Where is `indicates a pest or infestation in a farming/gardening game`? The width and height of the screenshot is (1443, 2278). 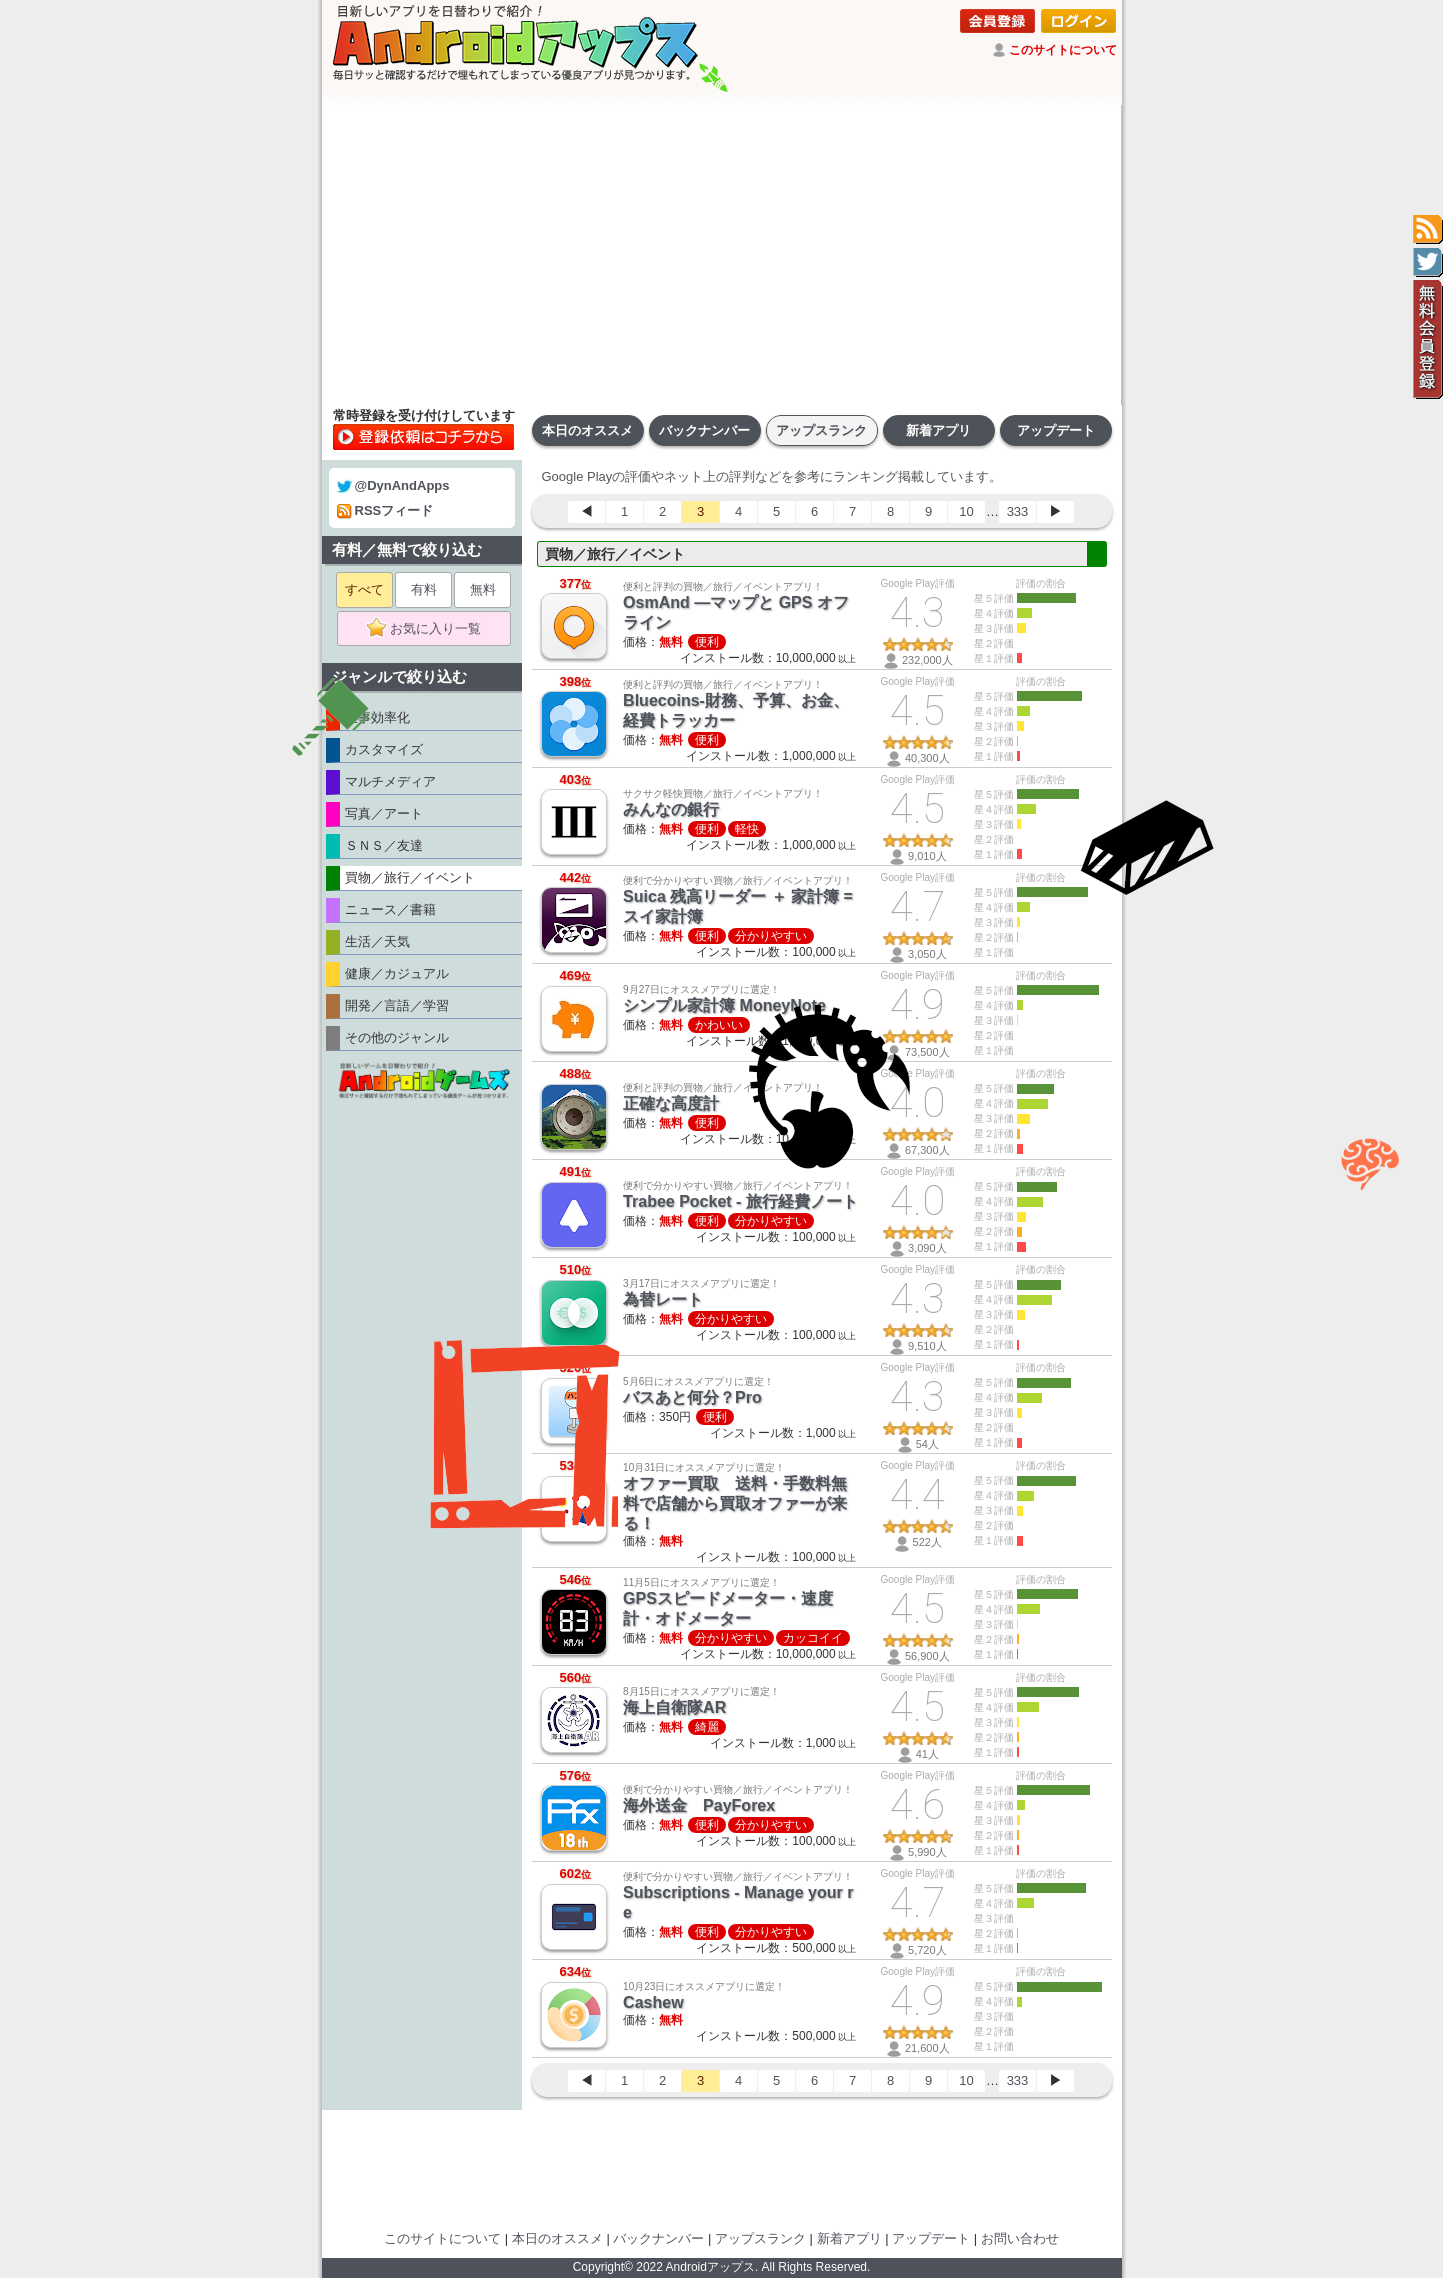 indicates a pest or infestation in a farming/gardening game is located at coordinates (828, 1086).